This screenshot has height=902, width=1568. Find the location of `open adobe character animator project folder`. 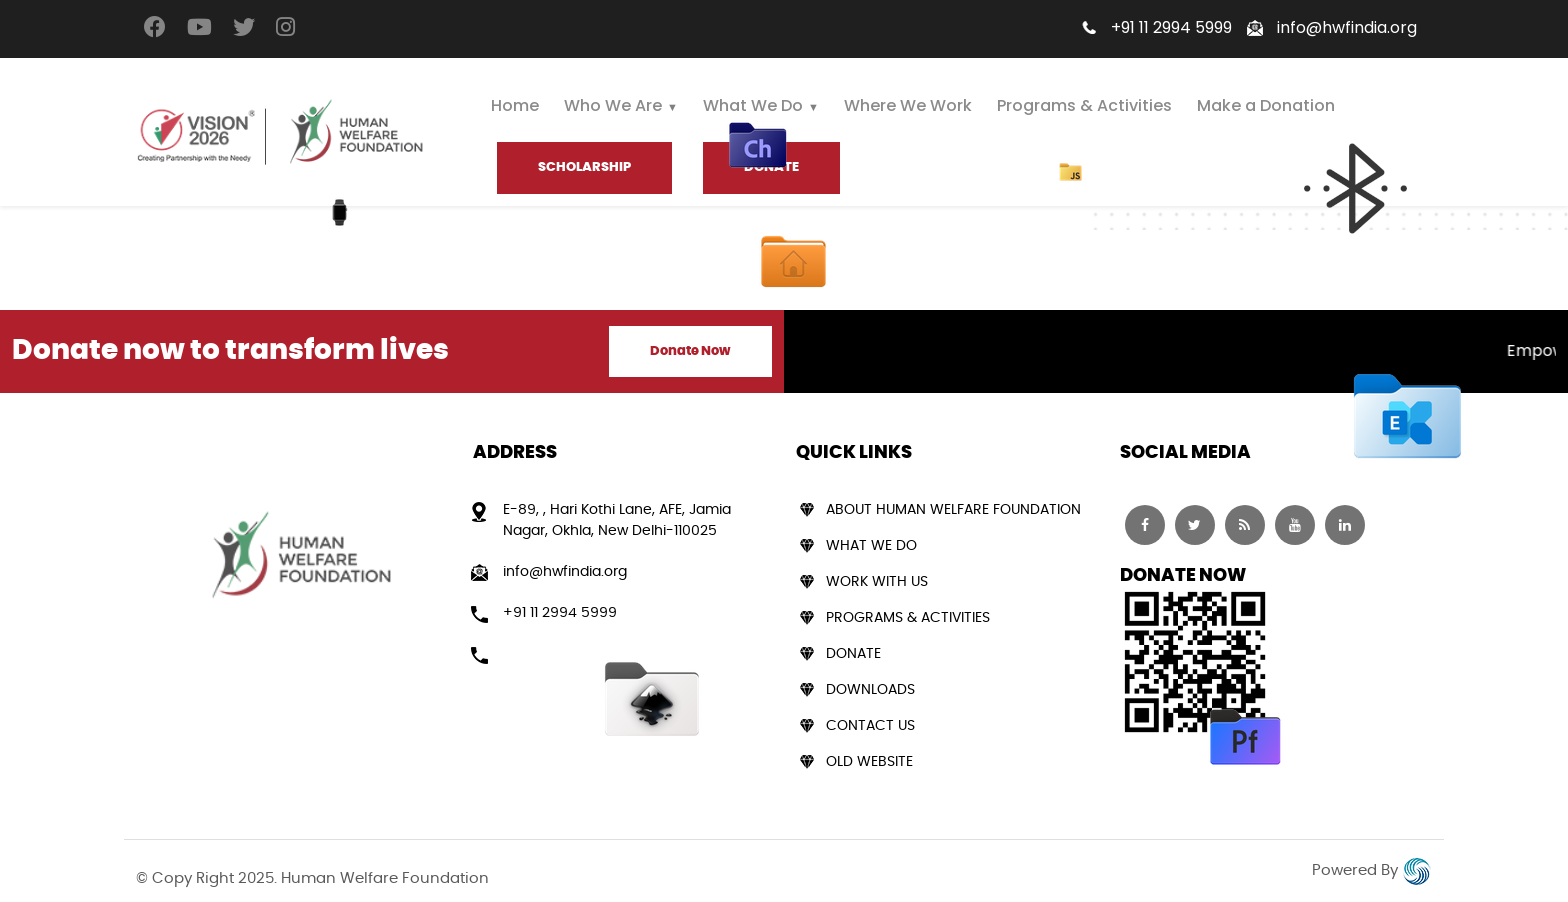

open adobe character animator project folder is located at coordinates (757, 146).